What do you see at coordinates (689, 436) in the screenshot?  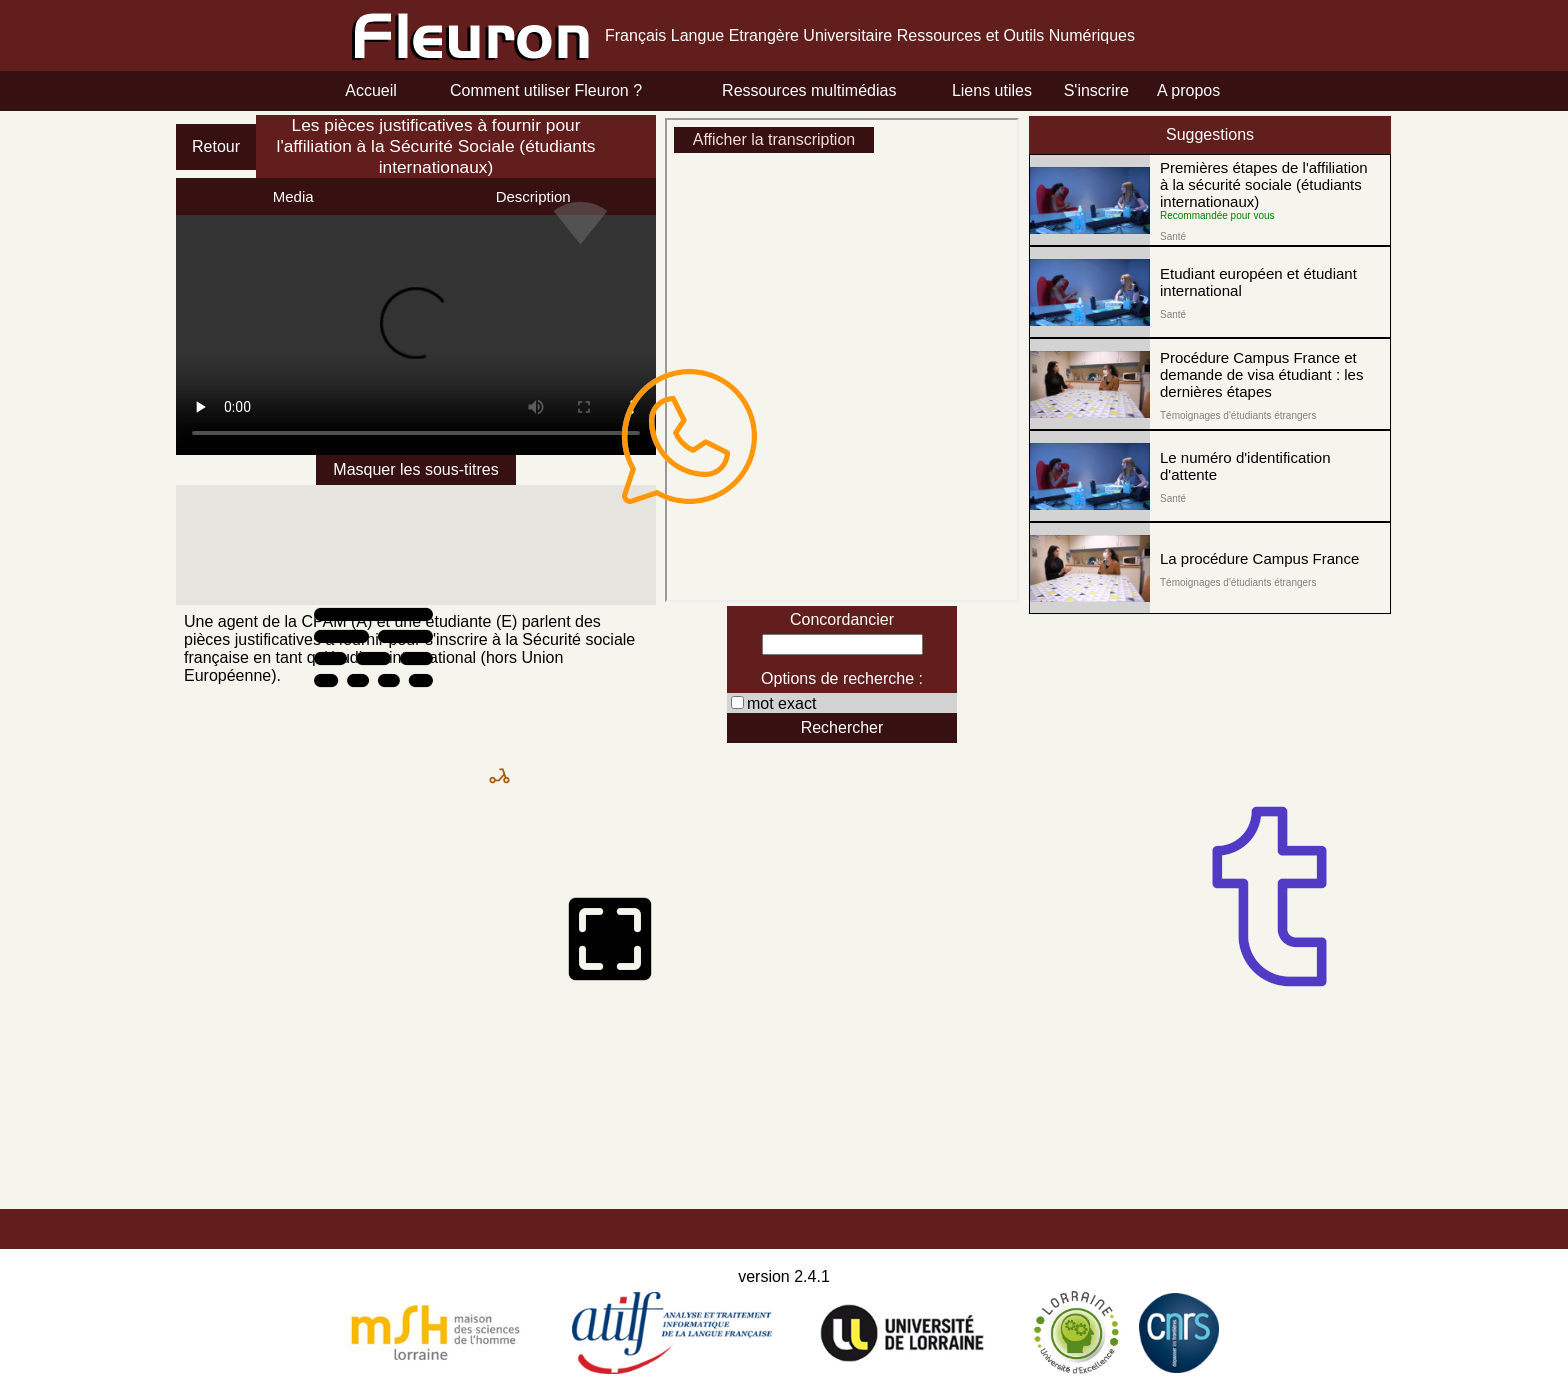 I see `open whatsapp messaging app` at bounding box center [689, 436].